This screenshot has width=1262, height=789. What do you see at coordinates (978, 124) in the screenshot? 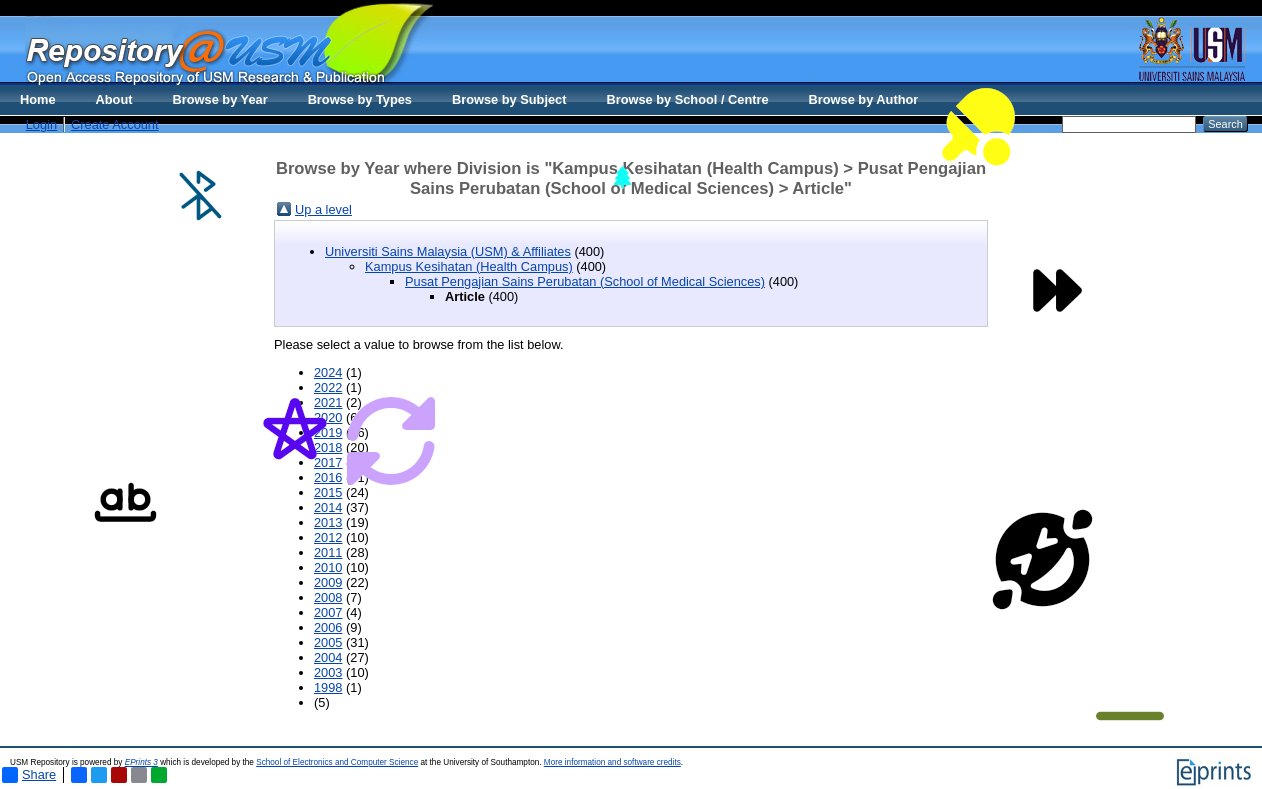
I see `access ping pong or table tennis games` at bounding box center [978, 124].